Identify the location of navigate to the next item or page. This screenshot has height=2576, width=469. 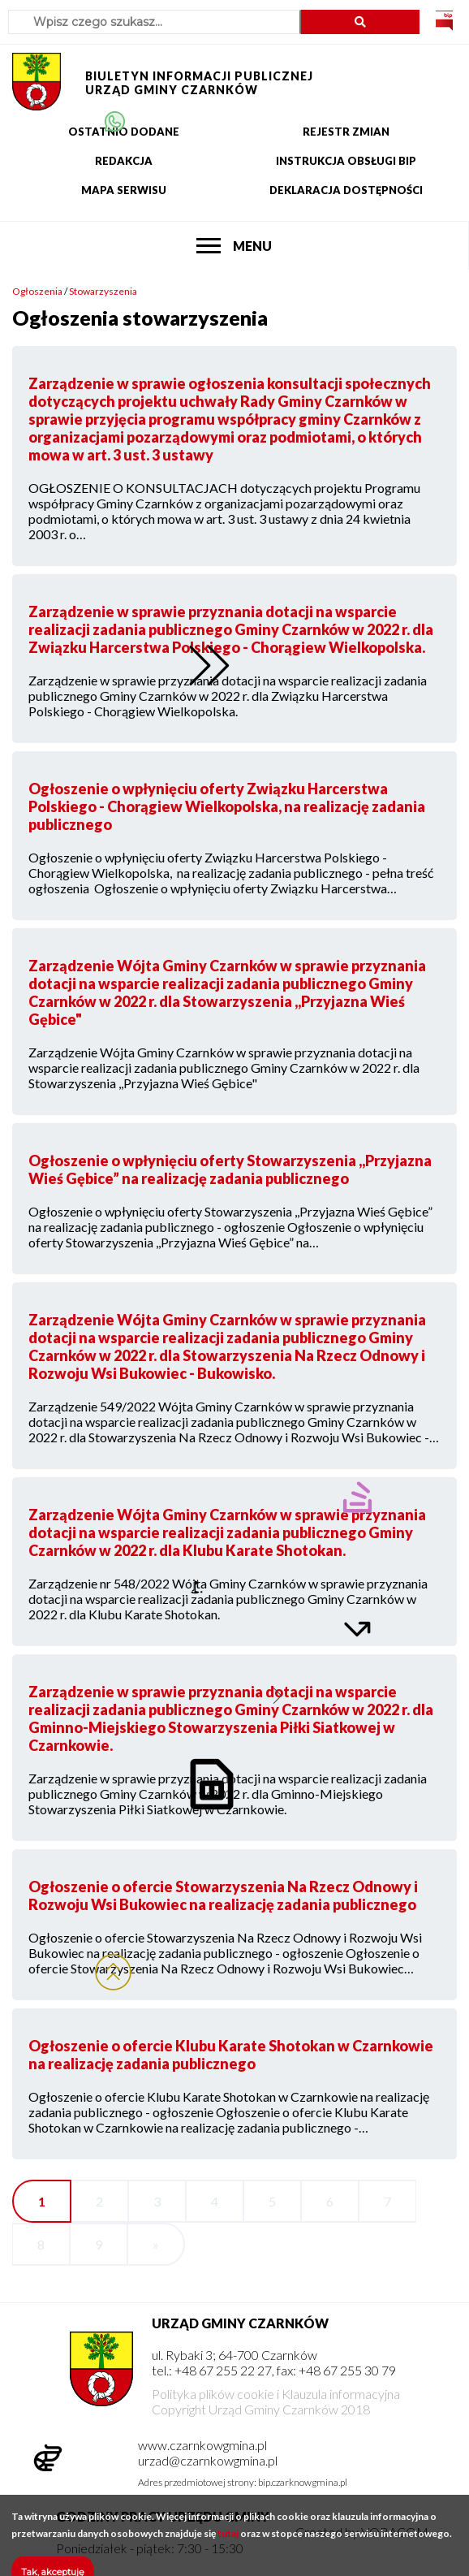
(277, 1696).